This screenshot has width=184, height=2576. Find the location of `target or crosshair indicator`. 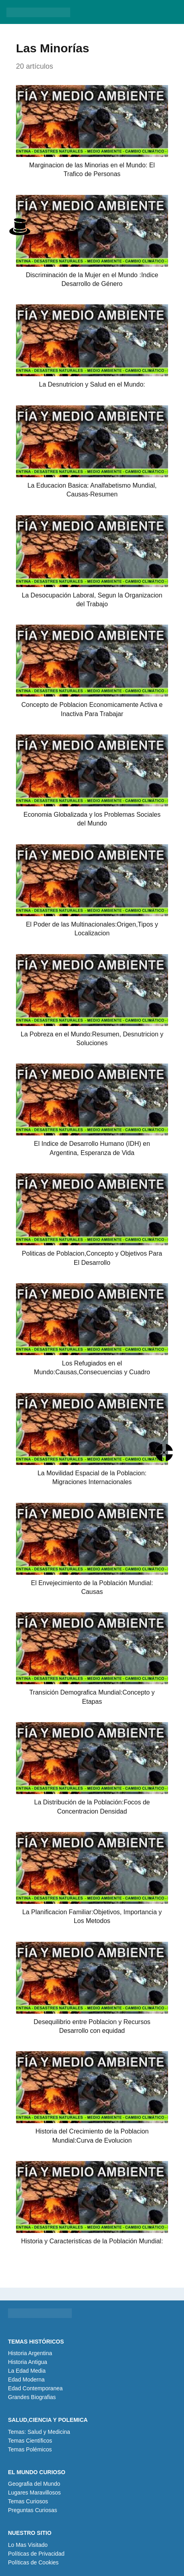

target or crosshair indicator is located at coordinates (164, 1453).